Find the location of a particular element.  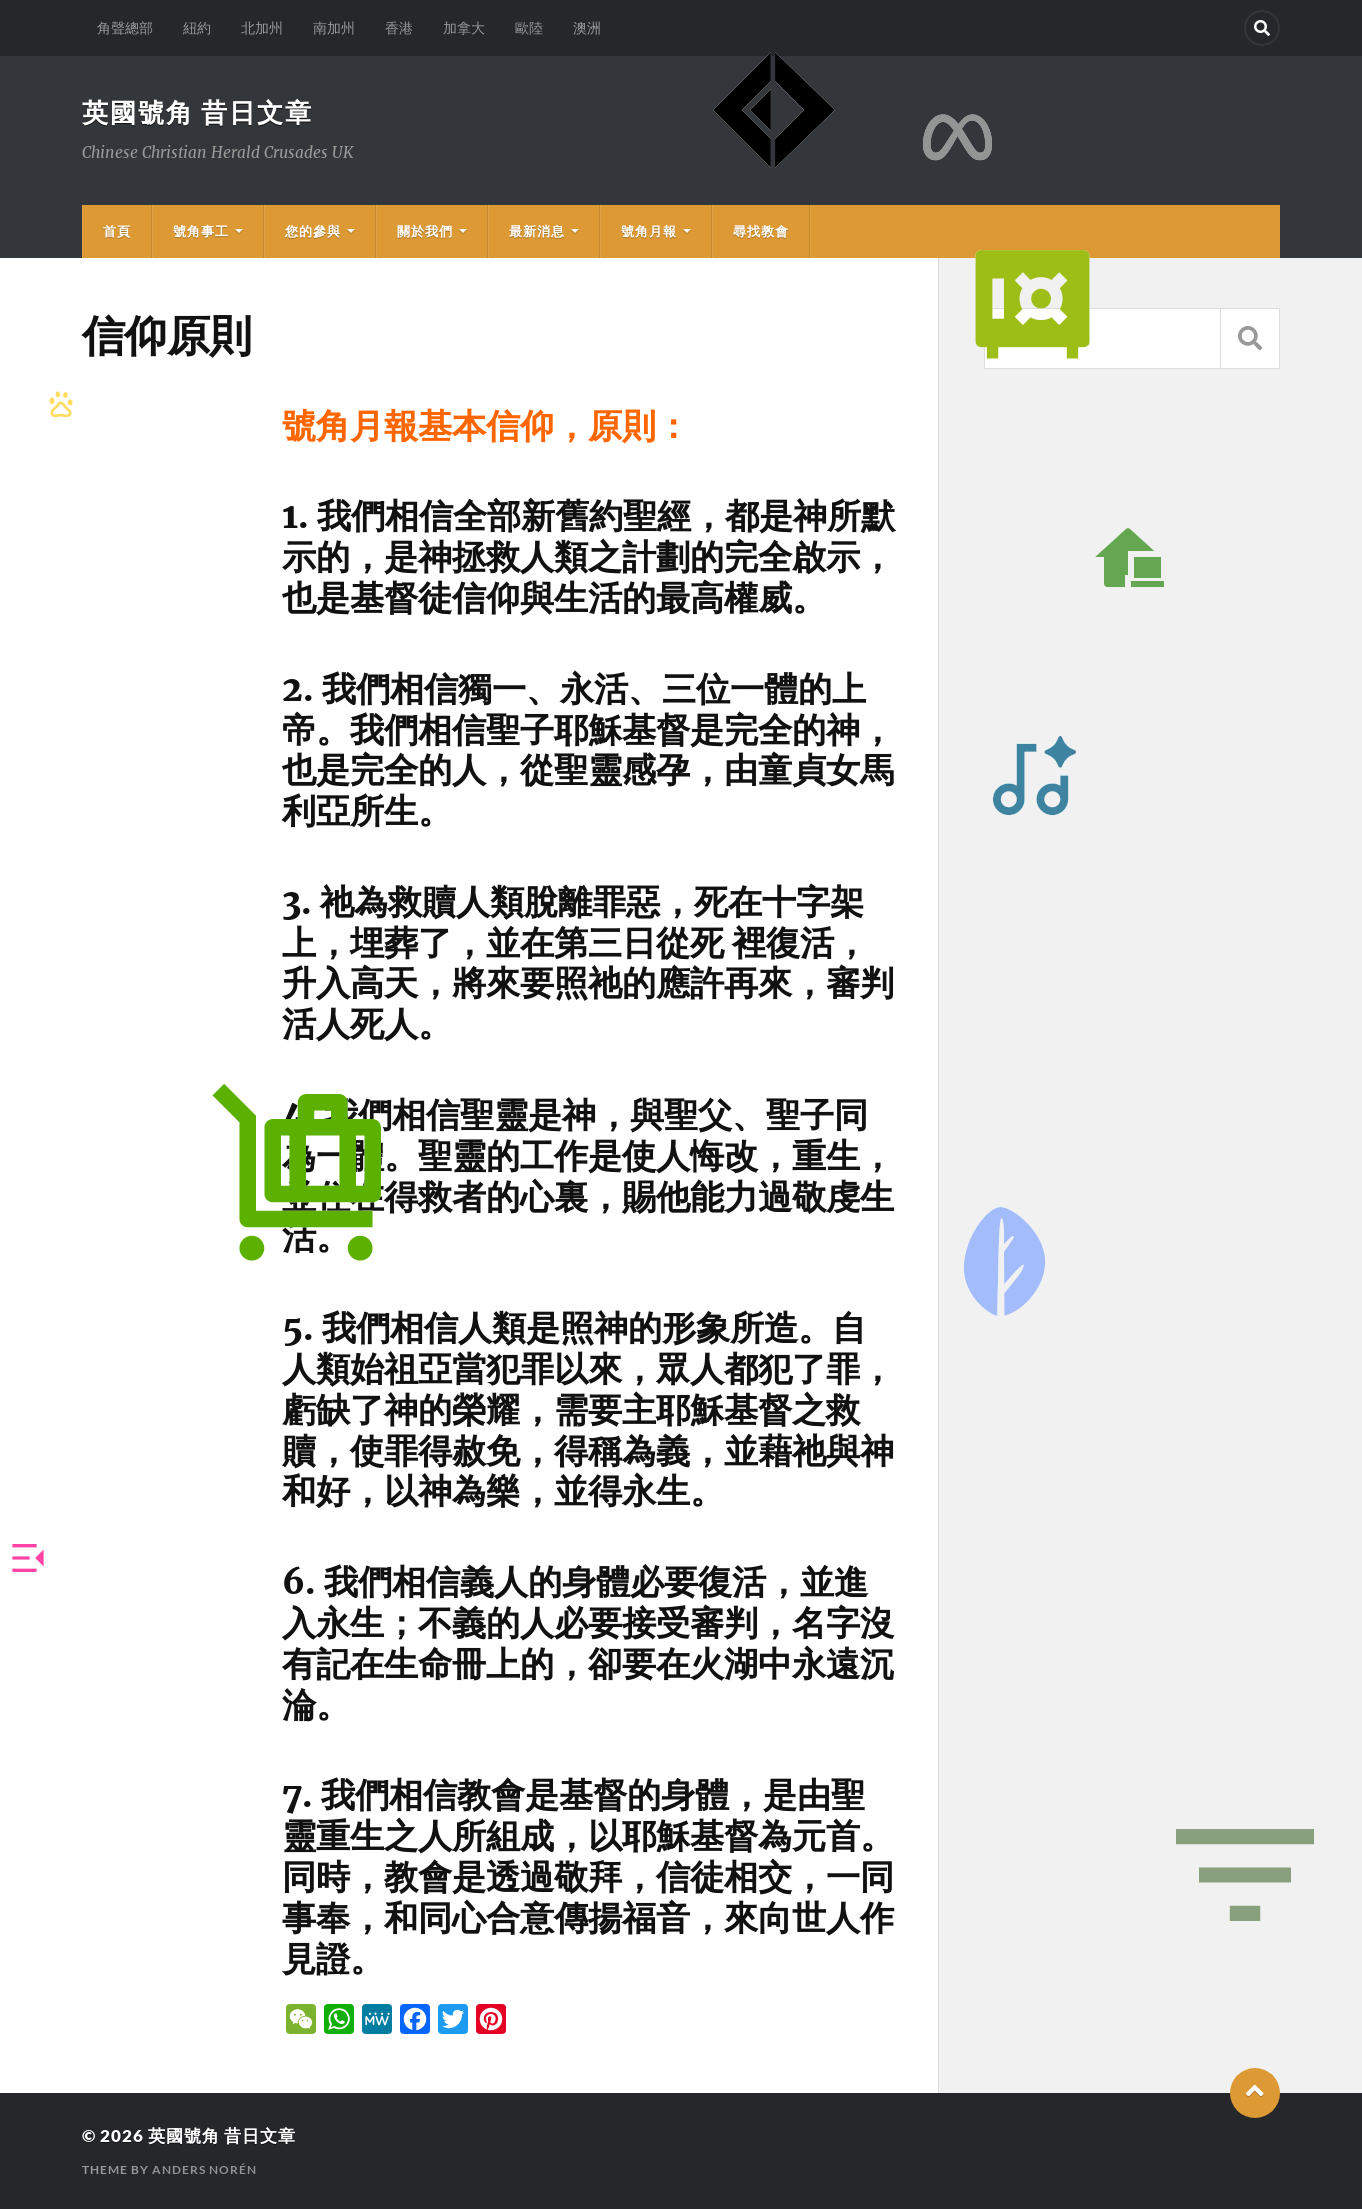

meta company logo is located at coordinates (957, 137).